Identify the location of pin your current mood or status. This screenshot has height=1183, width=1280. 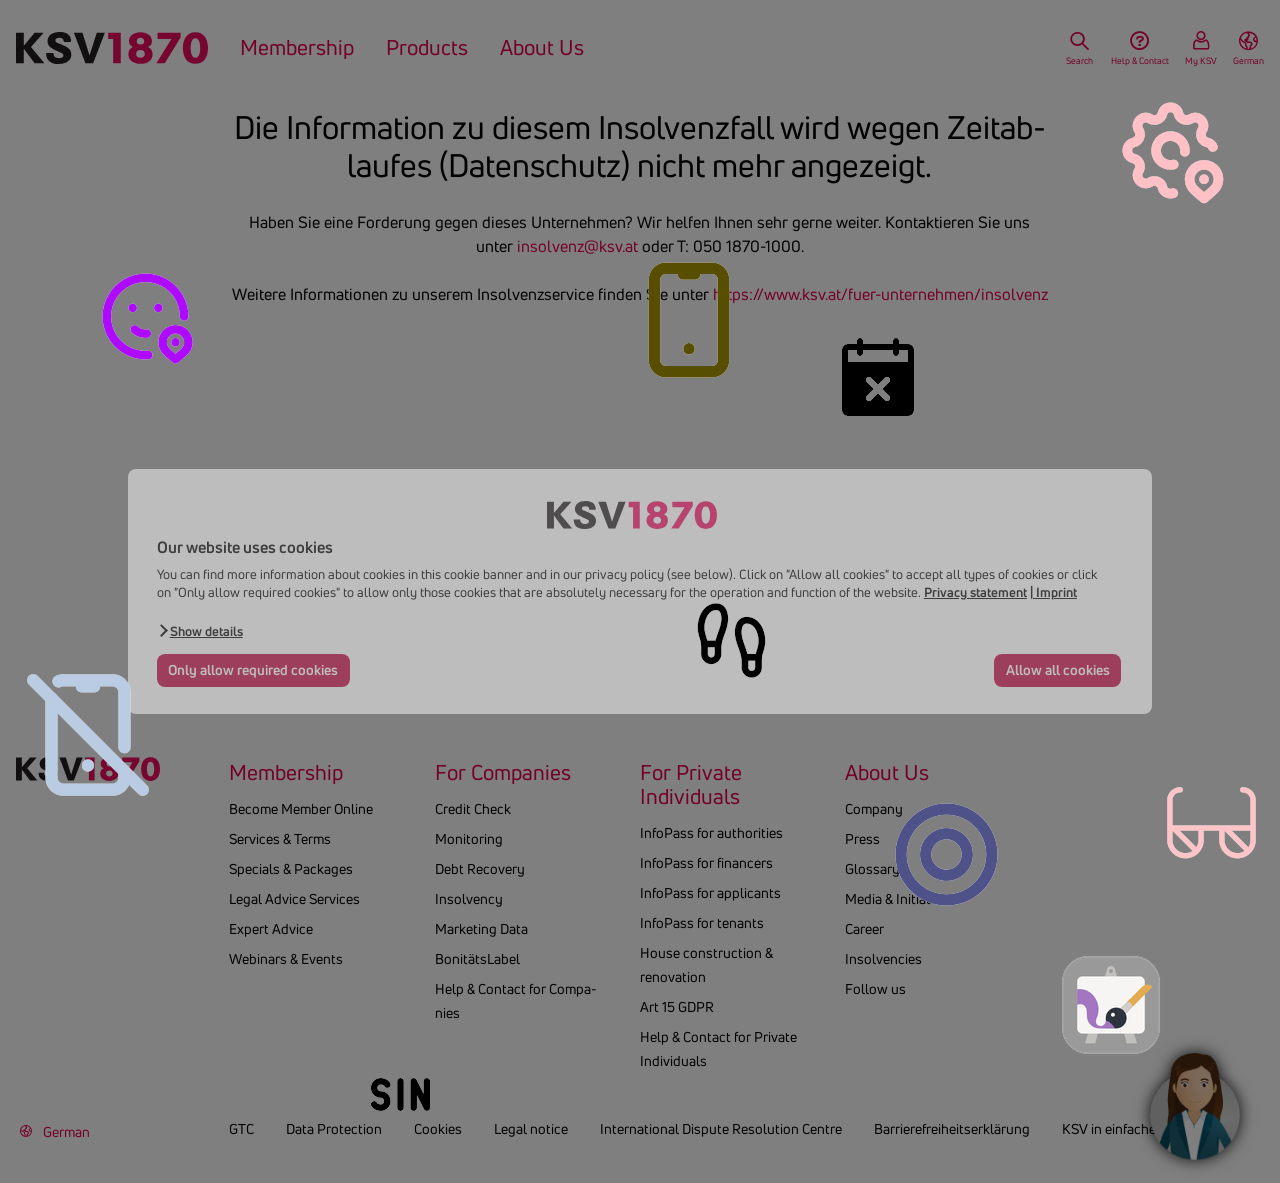
(145, 316).